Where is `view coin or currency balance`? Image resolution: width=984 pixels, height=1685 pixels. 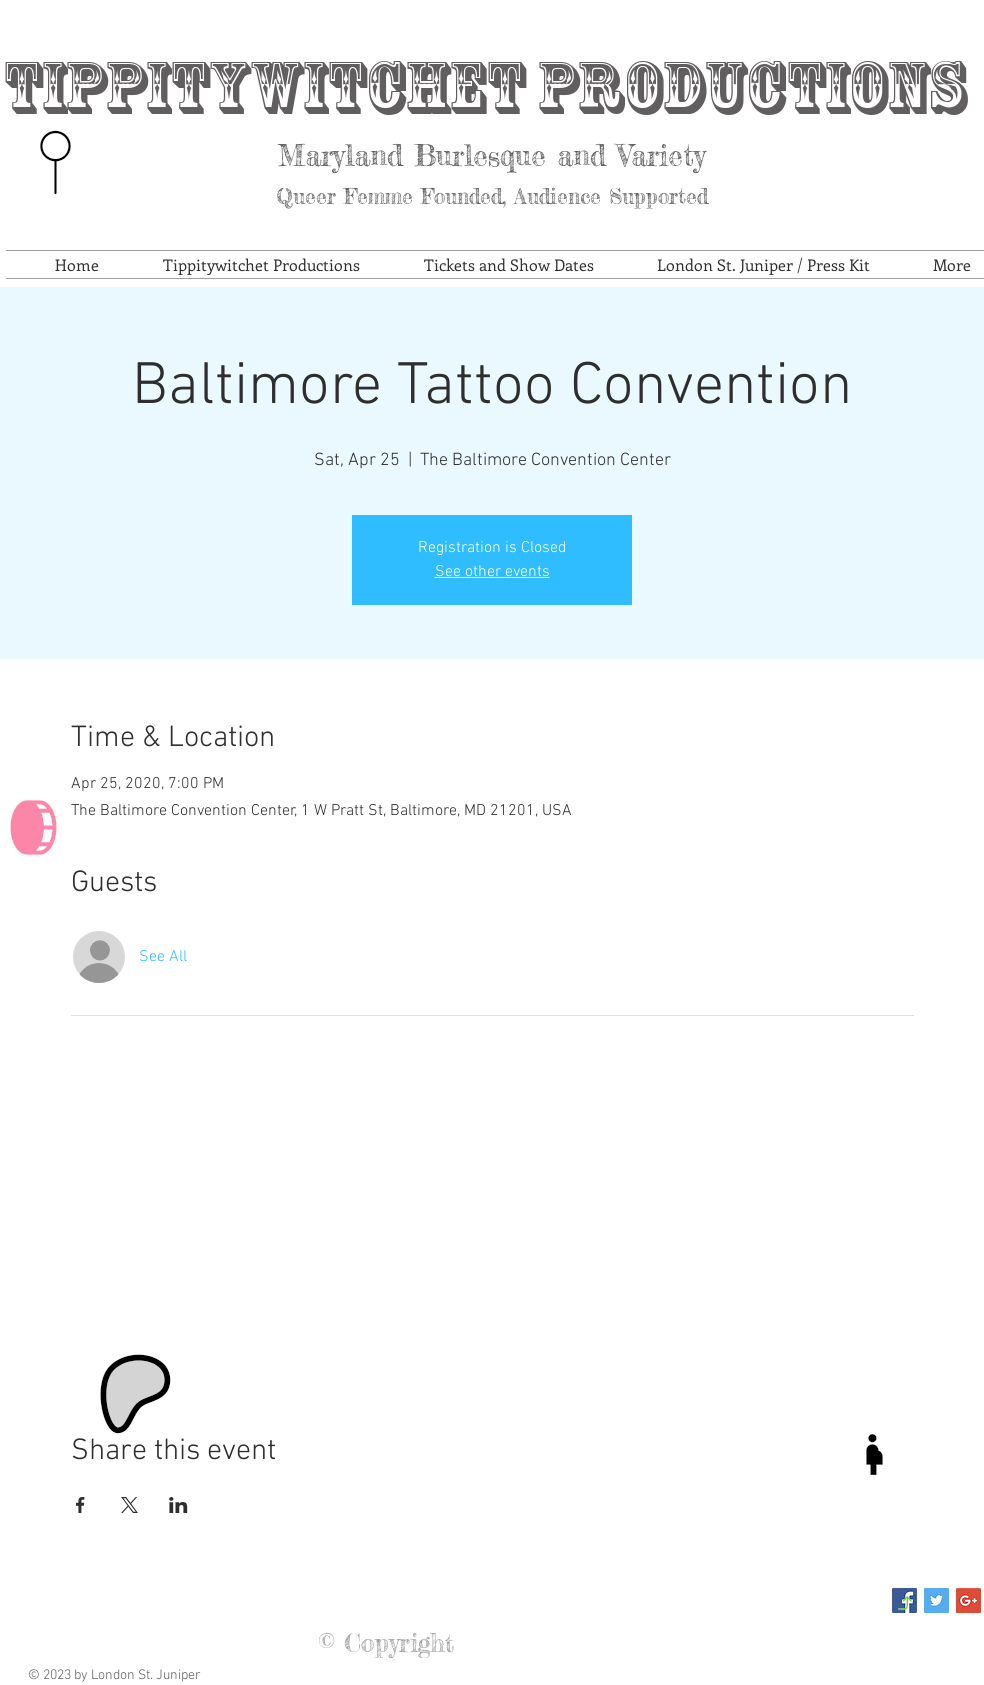 view coin or currency balance is located at coordinates (33, 827).